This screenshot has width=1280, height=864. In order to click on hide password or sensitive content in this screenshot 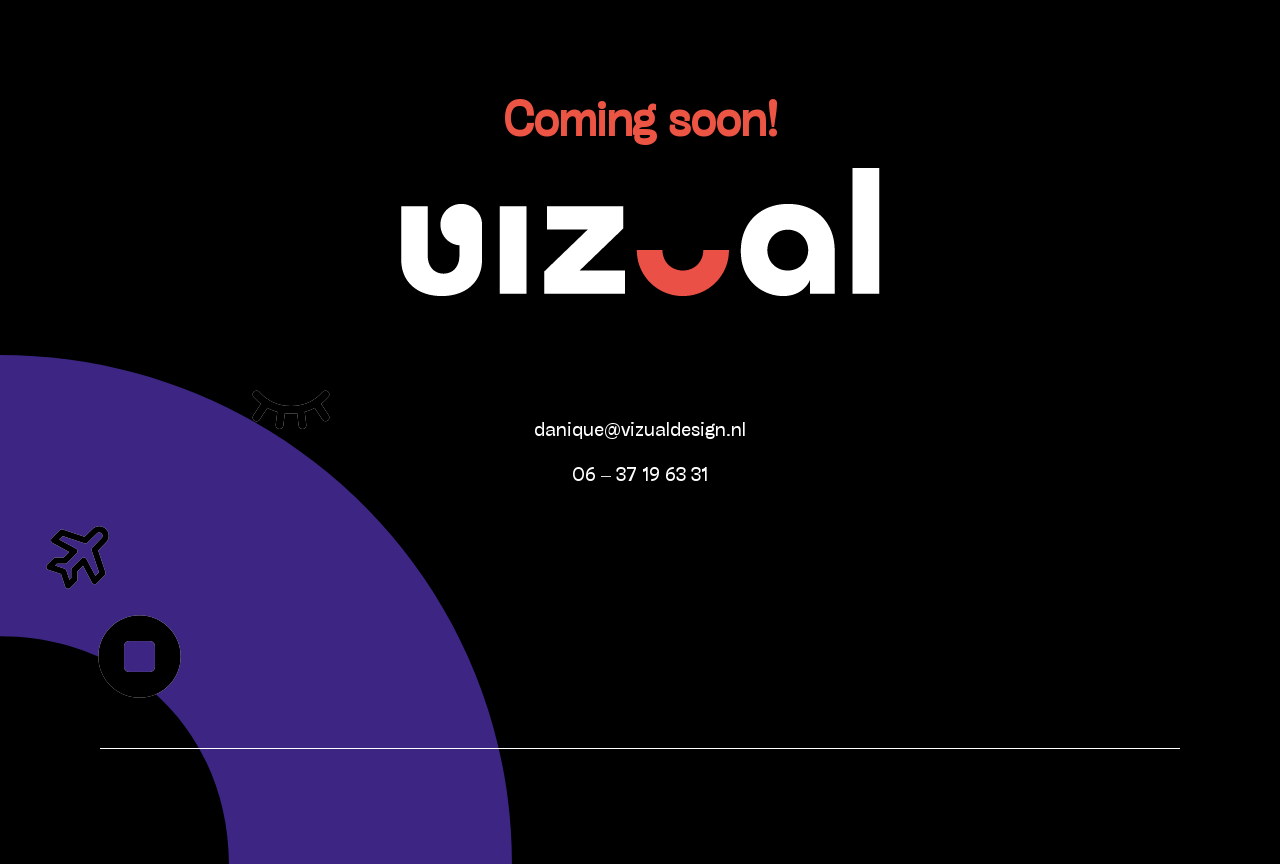, I will do `click(291, 406)`.